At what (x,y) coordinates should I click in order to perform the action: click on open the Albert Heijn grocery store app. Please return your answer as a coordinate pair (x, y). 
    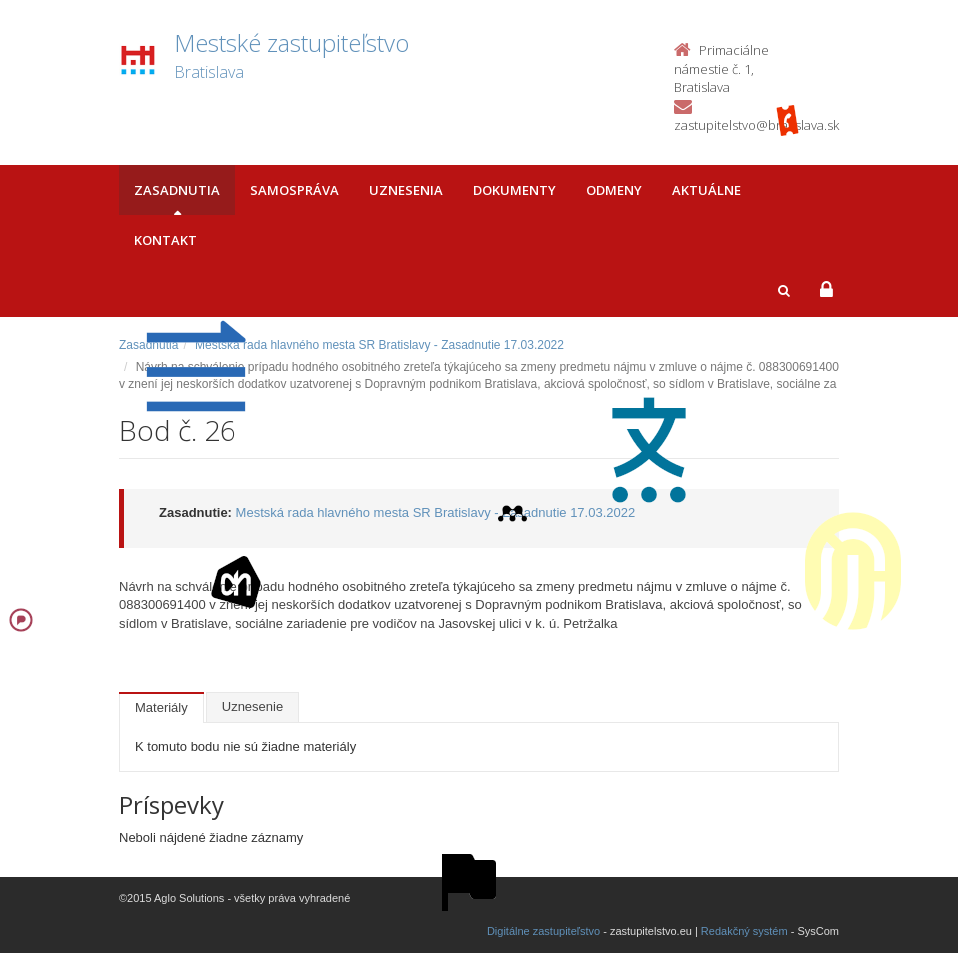
    Looking at the image, I should click on (236, 582).